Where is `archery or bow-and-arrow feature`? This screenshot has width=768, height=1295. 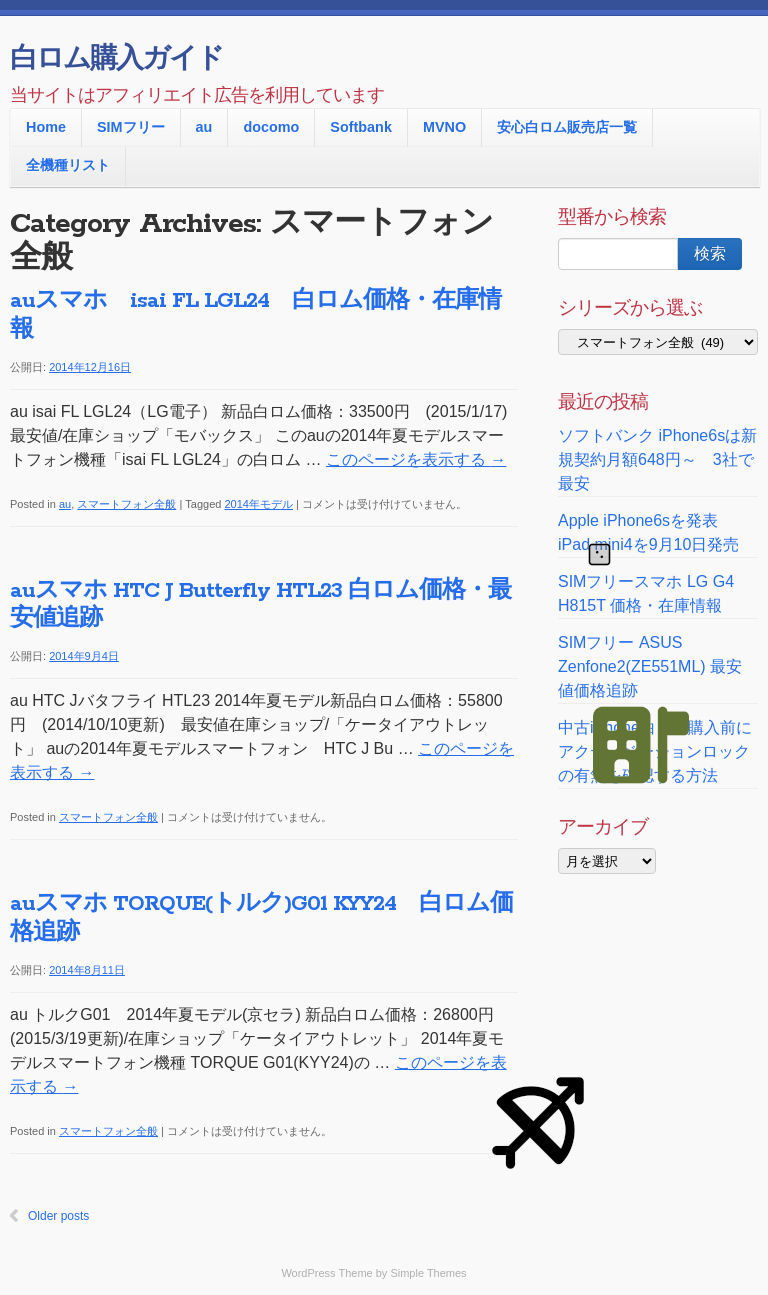
archery or bow-and-arrow feature is located at coordinates (538, 1123).